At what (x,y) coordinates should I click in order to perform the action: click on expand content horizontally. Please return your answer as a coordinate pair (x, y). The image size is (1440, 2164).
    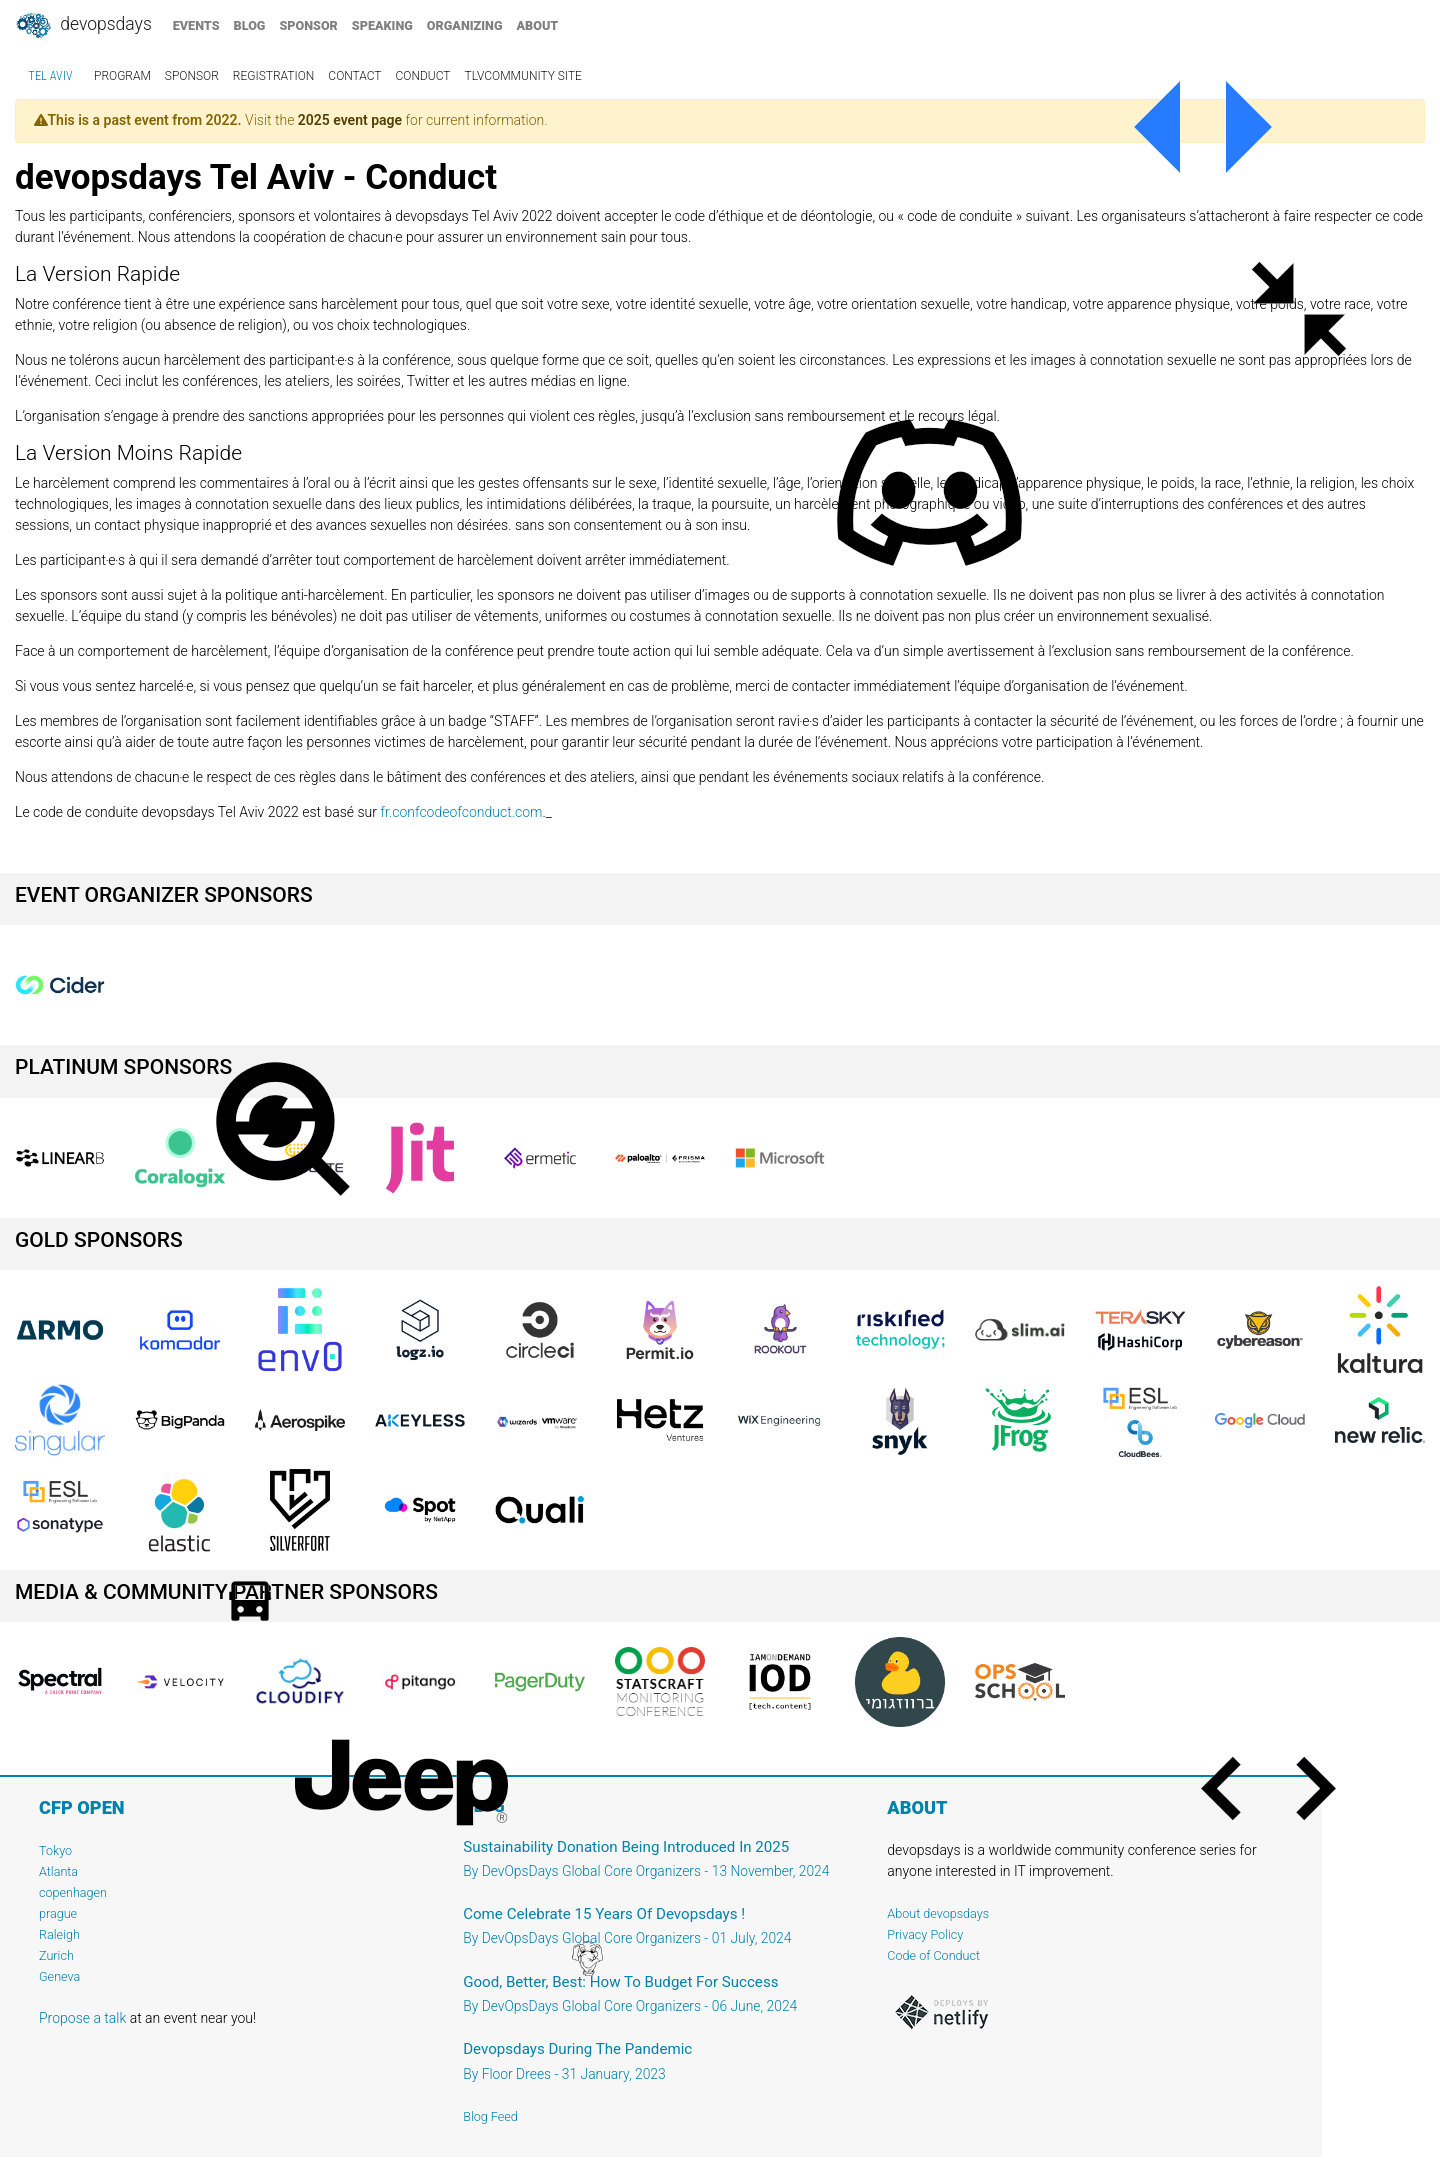
    Looking at the image, I should click on (1203, 127).